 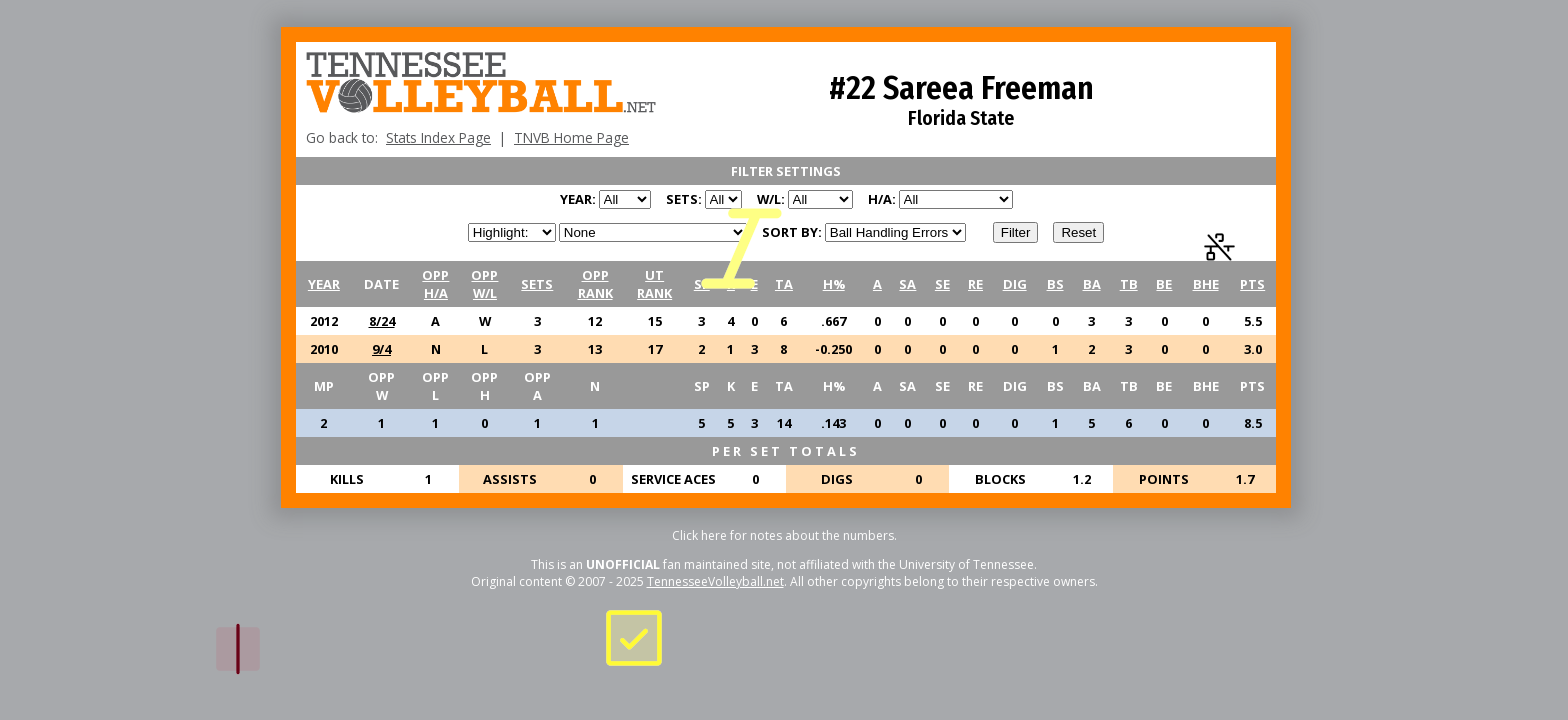 I want to click on visual separator between UI elements, so click(x=238, y=649).